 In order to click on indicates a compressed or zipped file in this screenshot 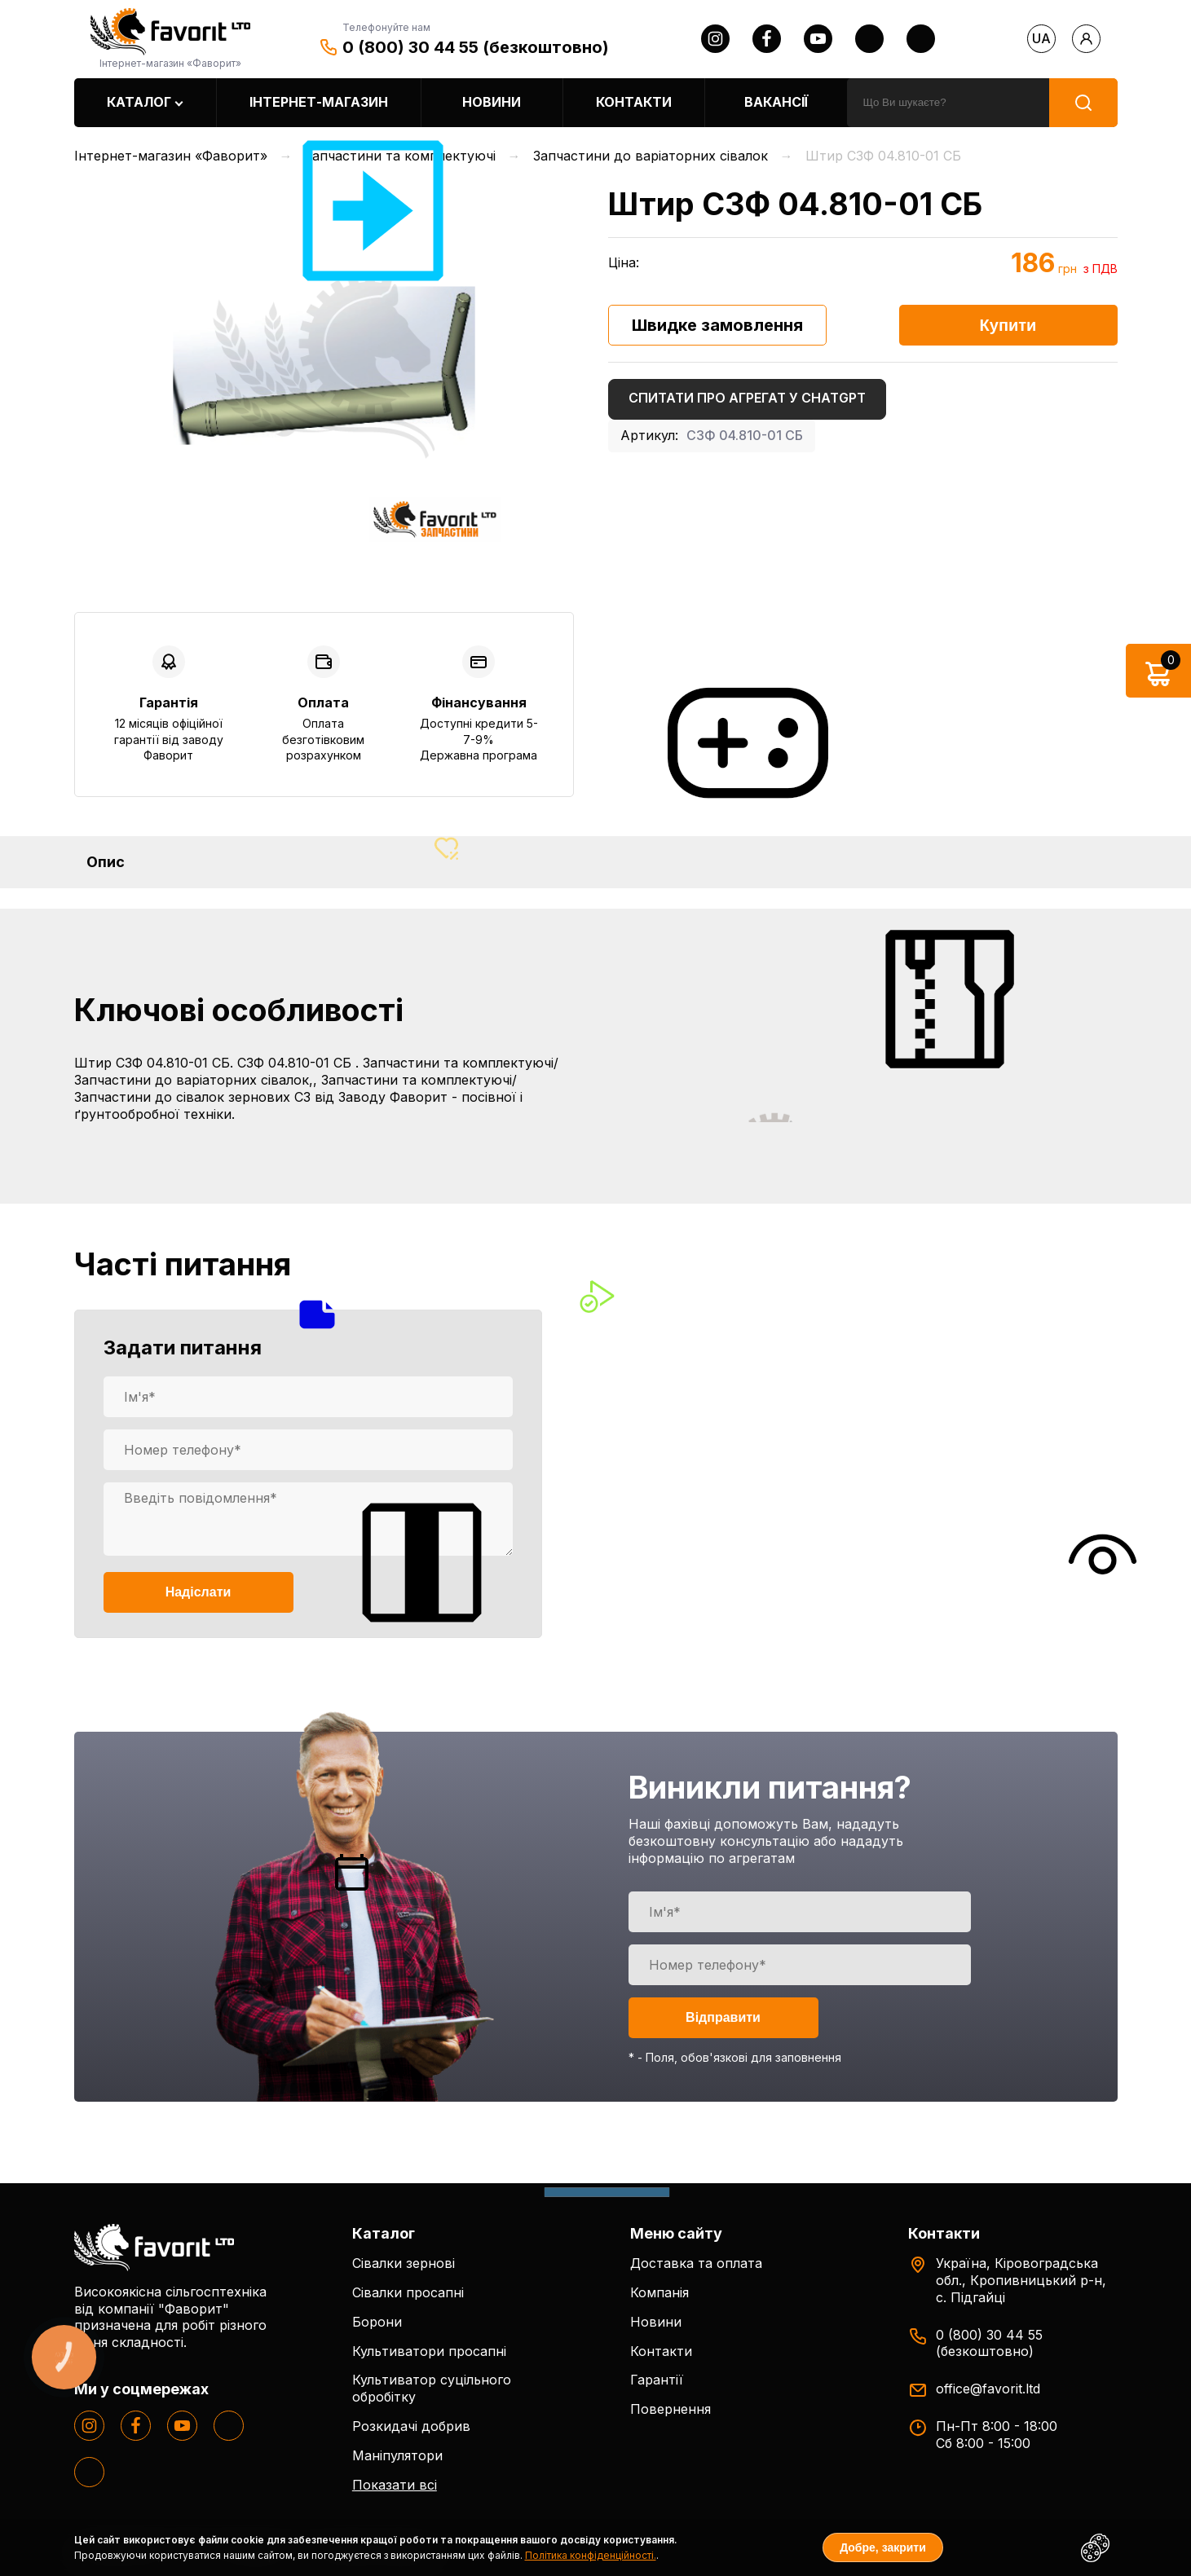, I will do `click(945, 999)`.